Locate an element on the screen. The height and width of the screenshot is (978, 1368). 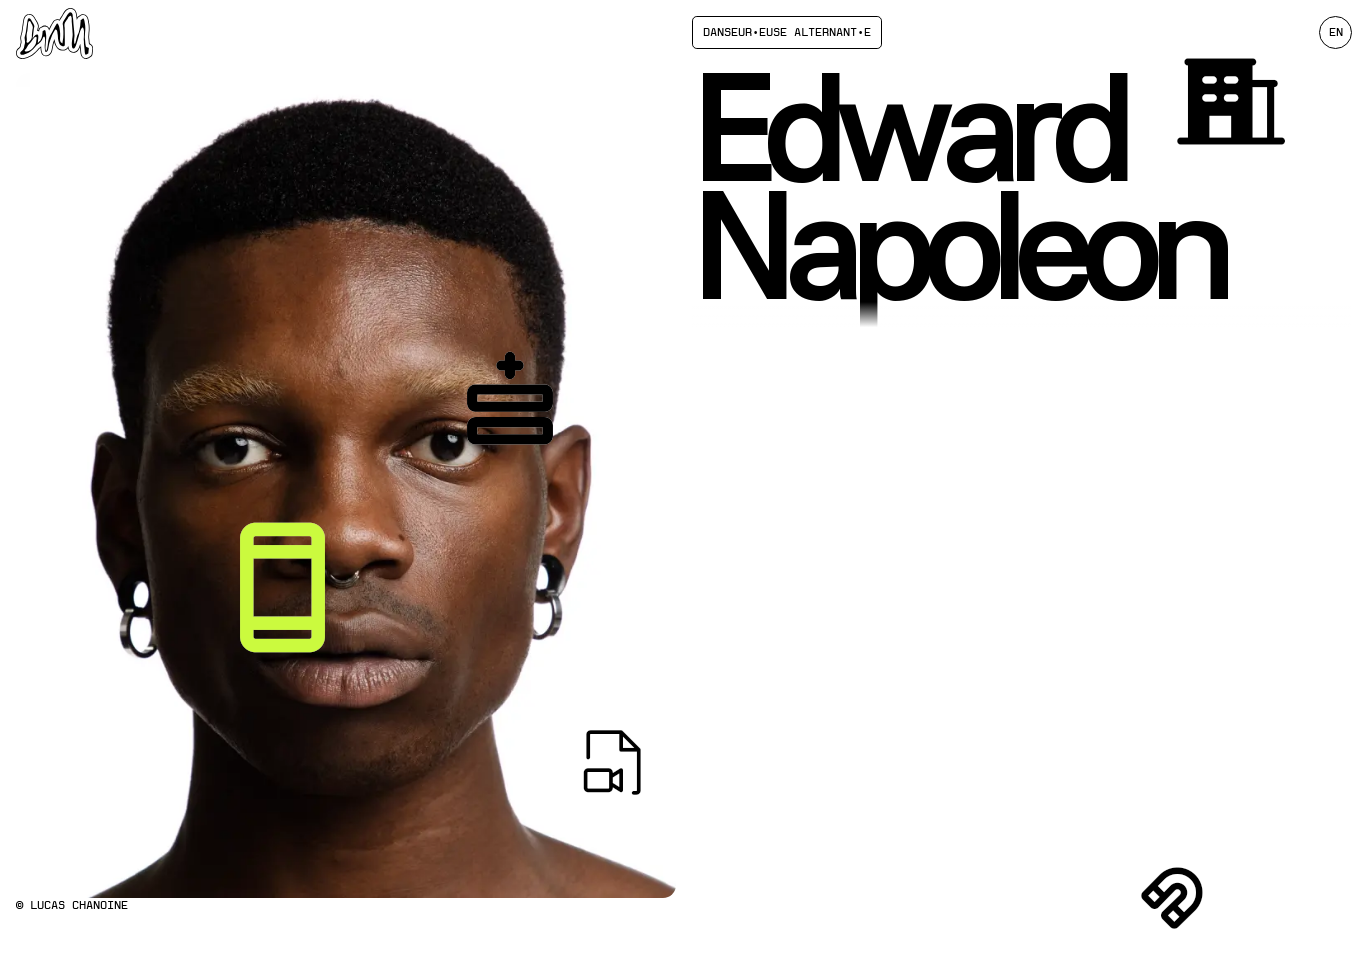
view office or workplace location is located at coordinates (1227, 101).